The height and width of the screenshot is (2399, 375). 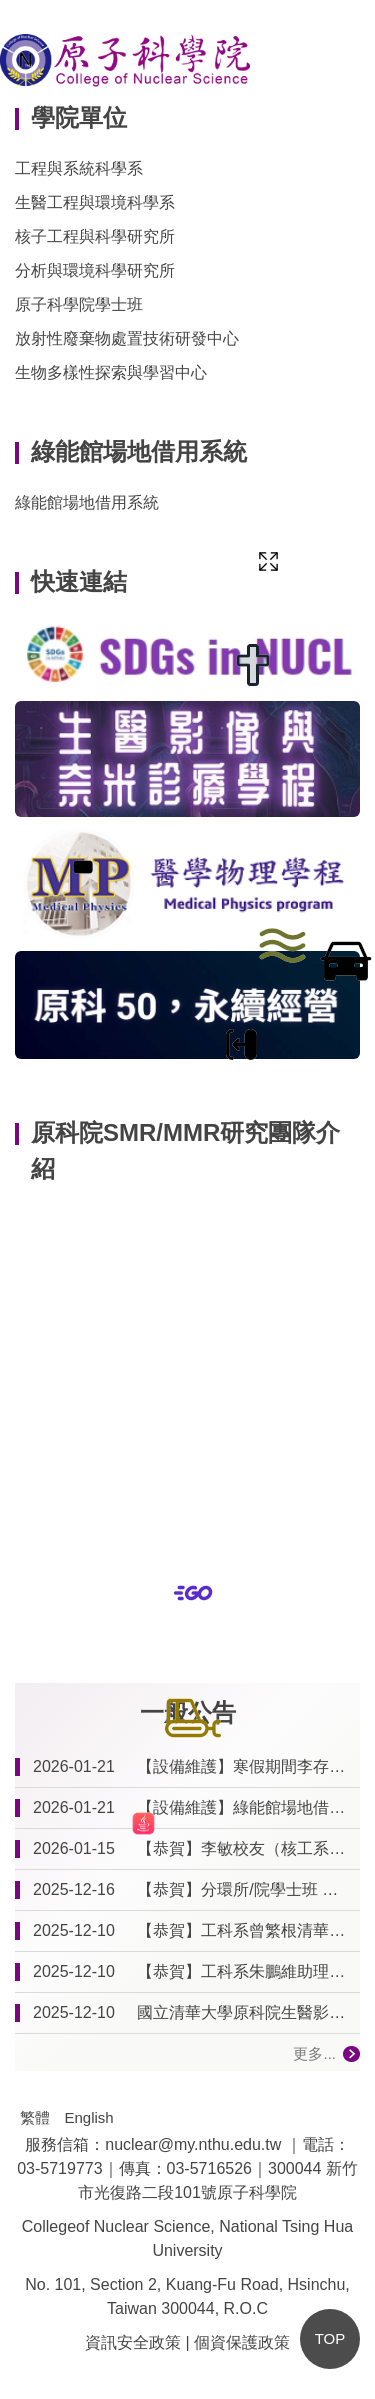 What do you see at coordinates (241, 1044) in the screenshot?
I see `move element to the left` at bounding box center [241, 1044].